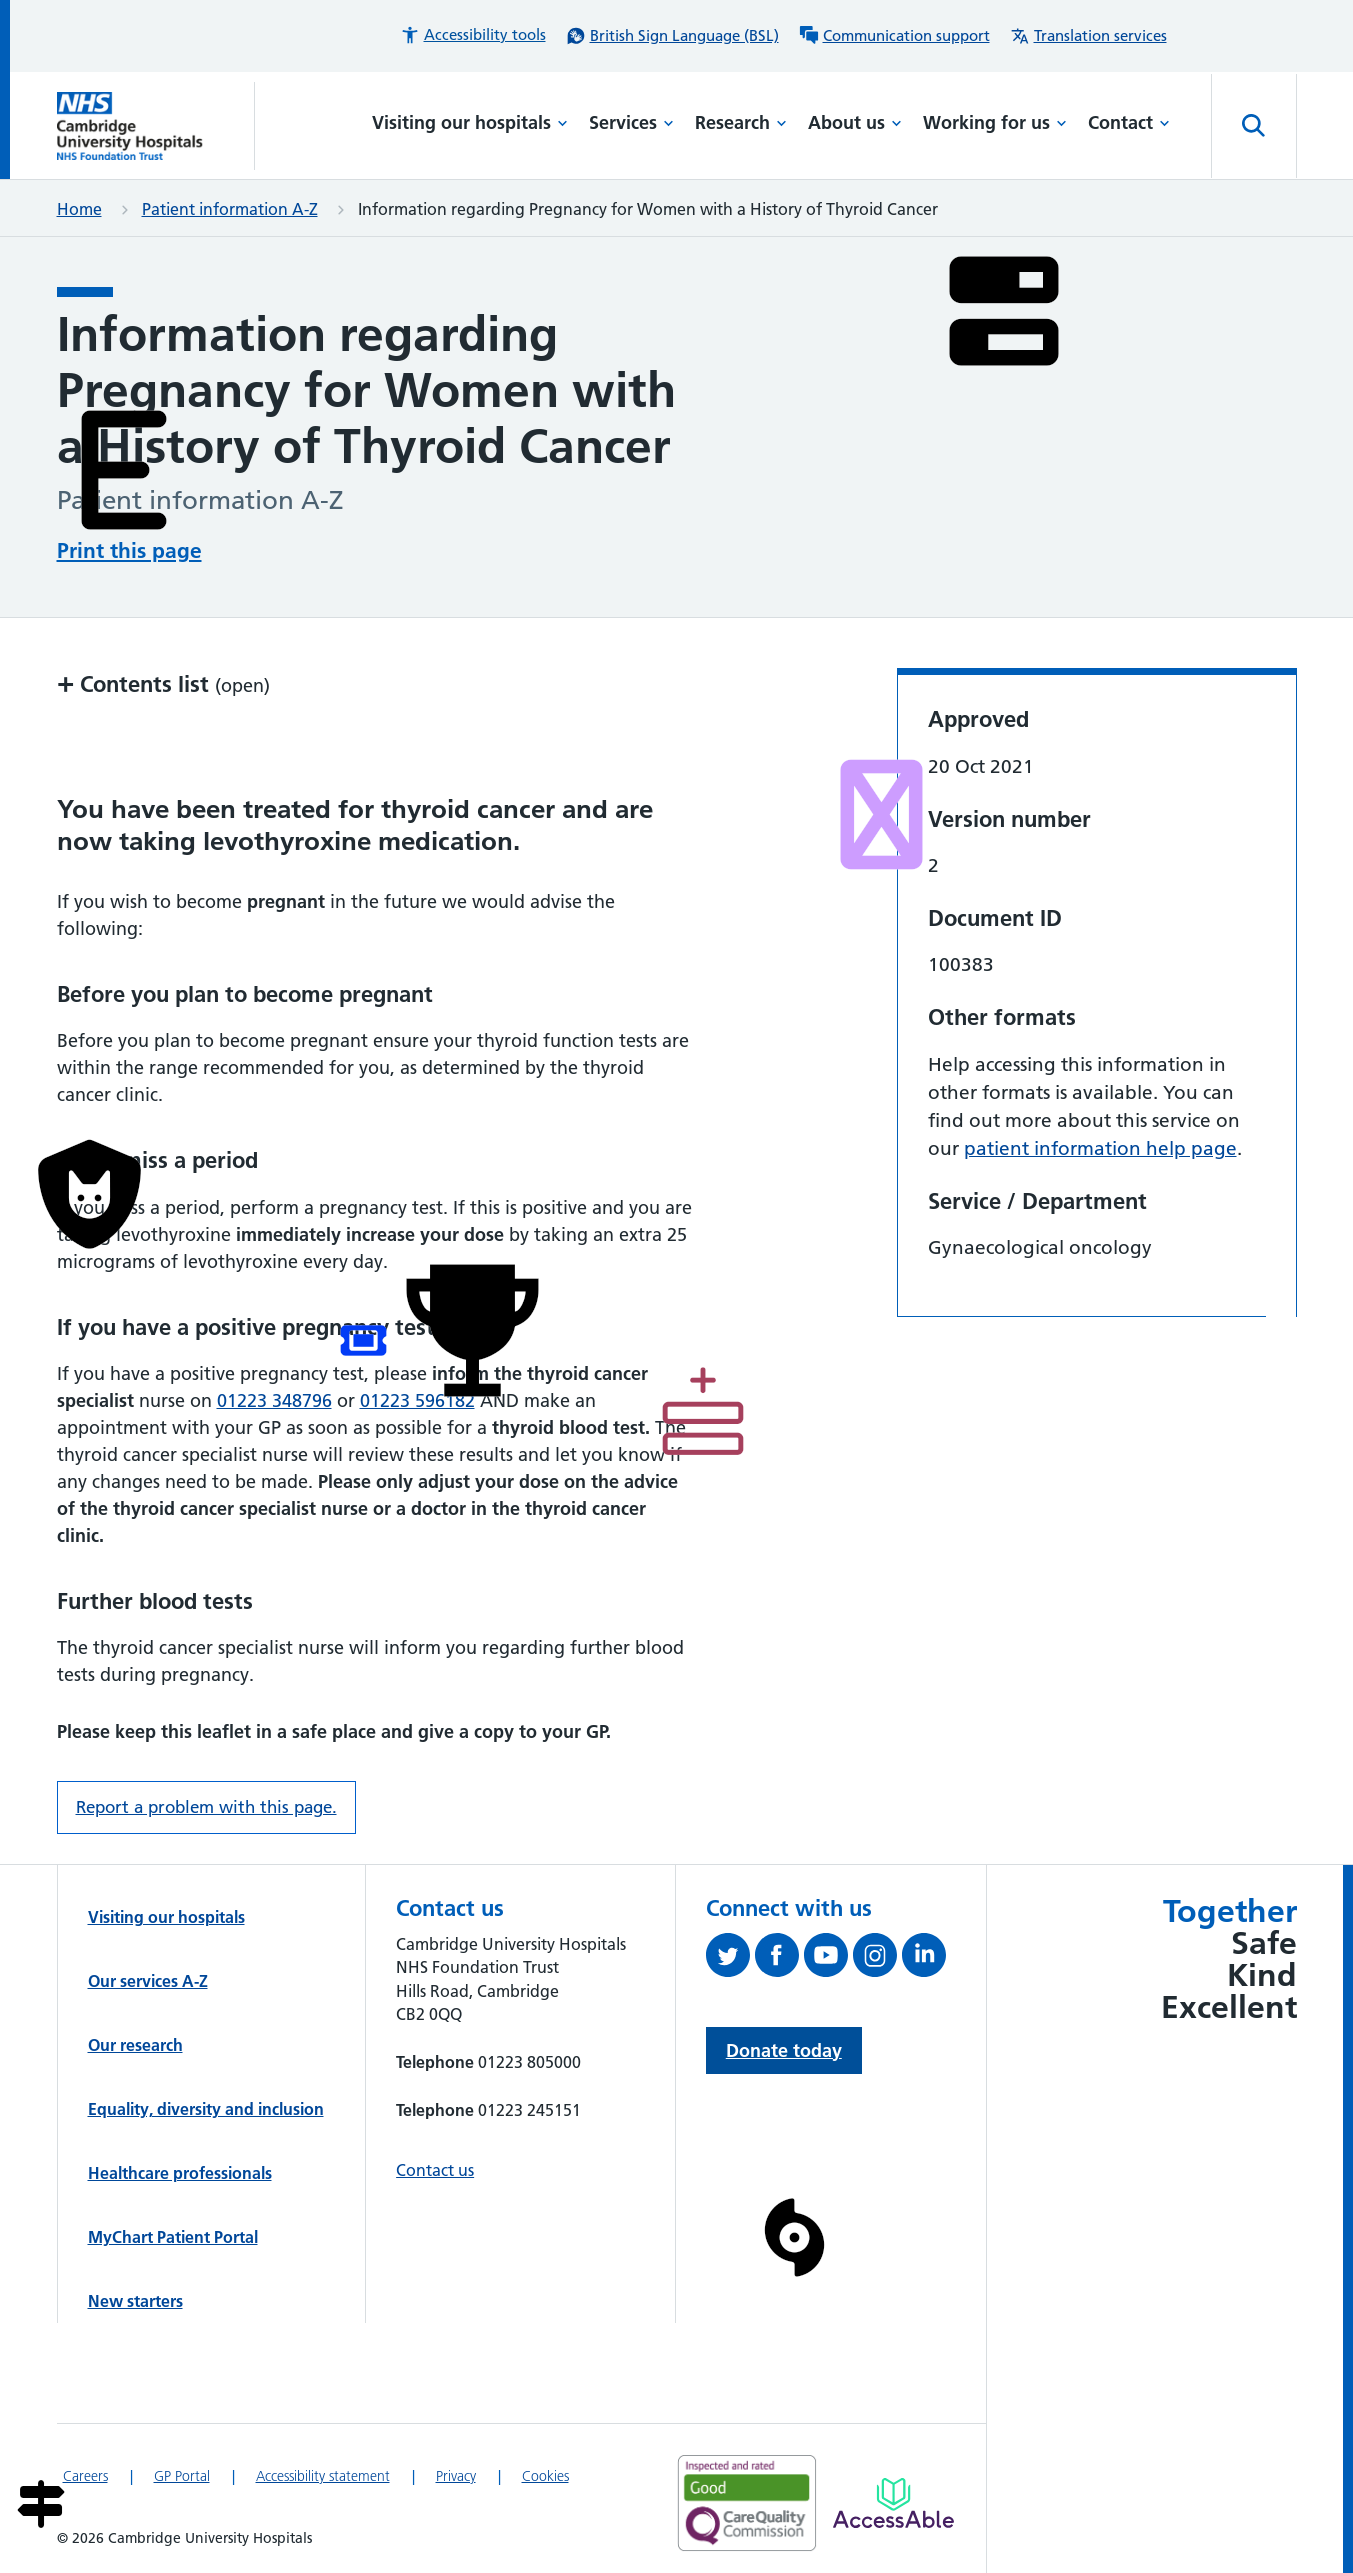 This screenshot has width=1353, height=2573. What do you see at coordinates (1004, 311) in the screenshot?
I see `view task list or to-do items` at bounding box center [1004, 311].